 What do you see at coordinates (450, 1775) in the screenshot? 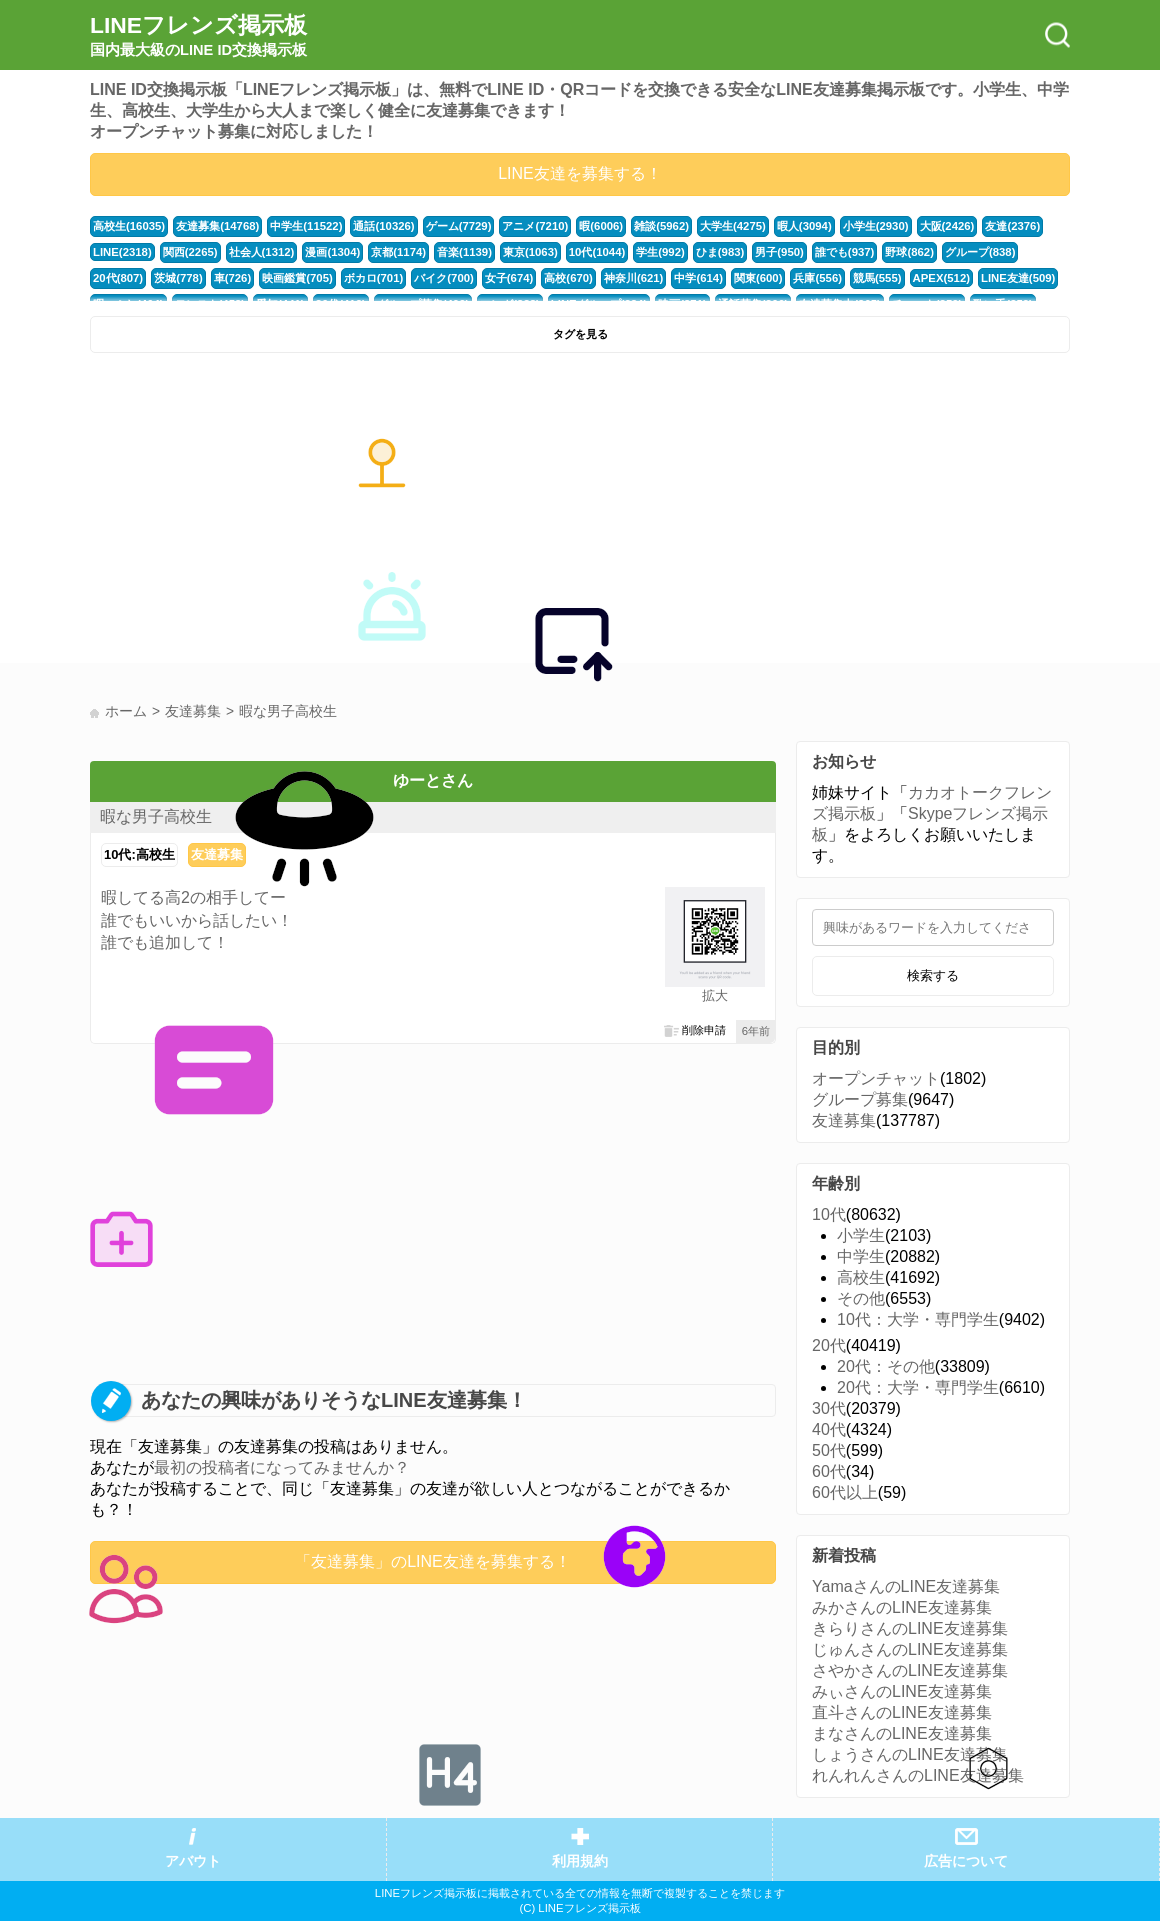
I see `format text as heading level 4` at bounding box center [450, 1775].